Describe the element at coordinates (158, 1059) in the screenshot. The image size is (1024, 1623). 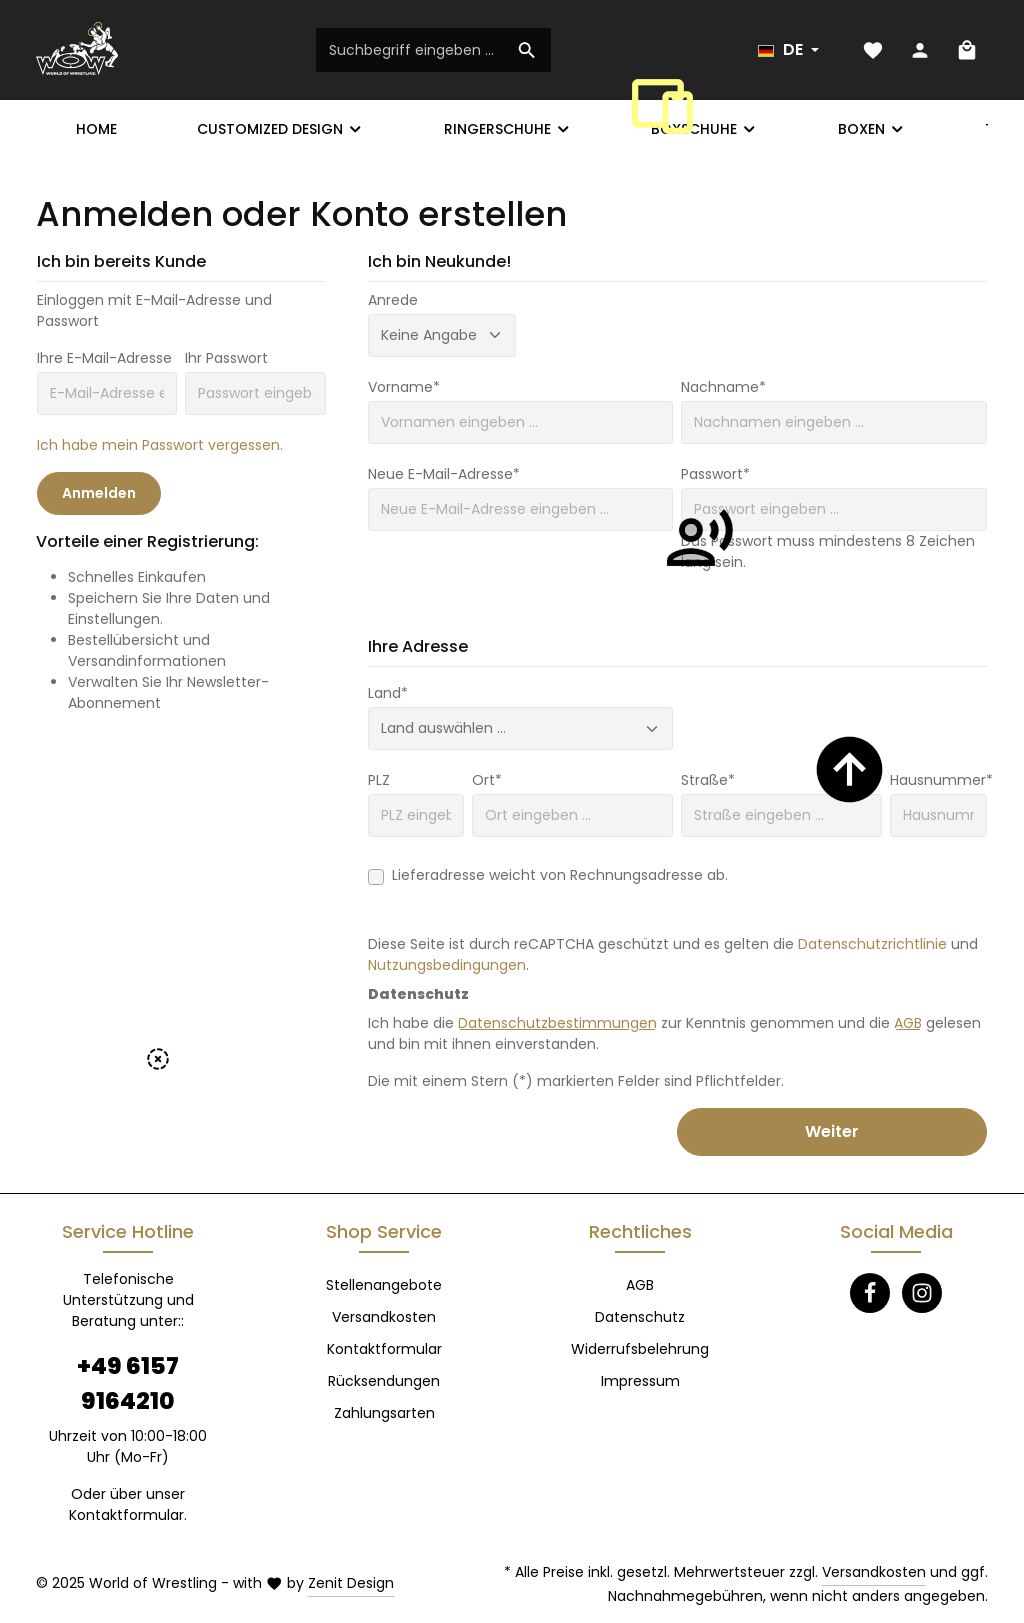
I see `cancel a pending or in-progress action` at that location.